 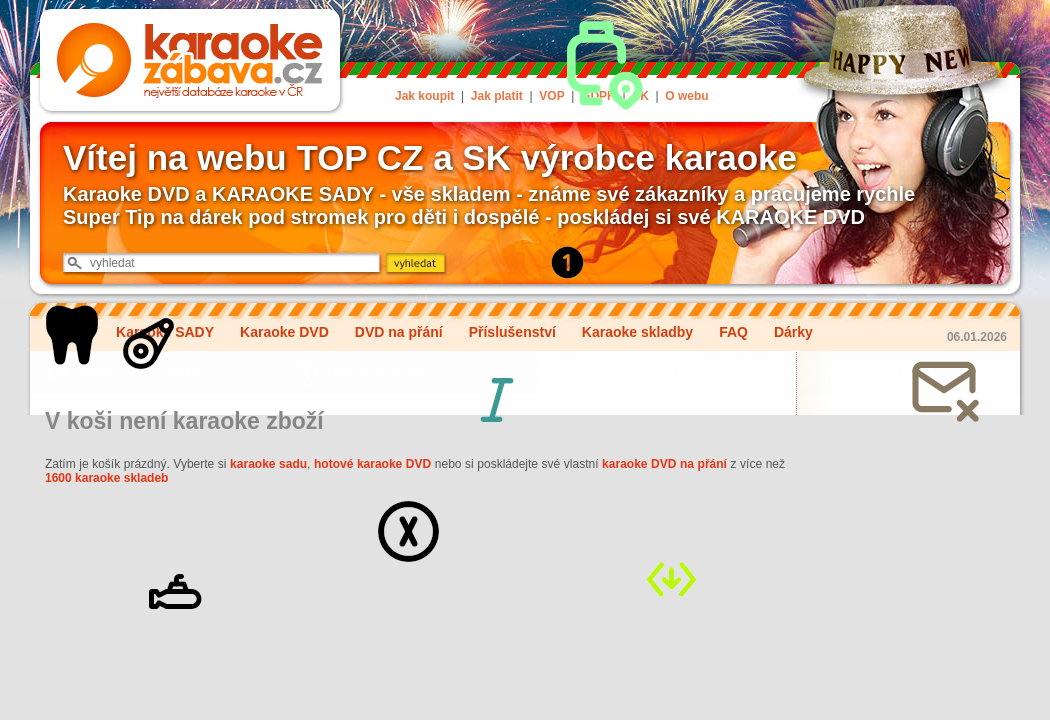 I want to click on apply italic formatting to selected text, so click(x=497, y=400).